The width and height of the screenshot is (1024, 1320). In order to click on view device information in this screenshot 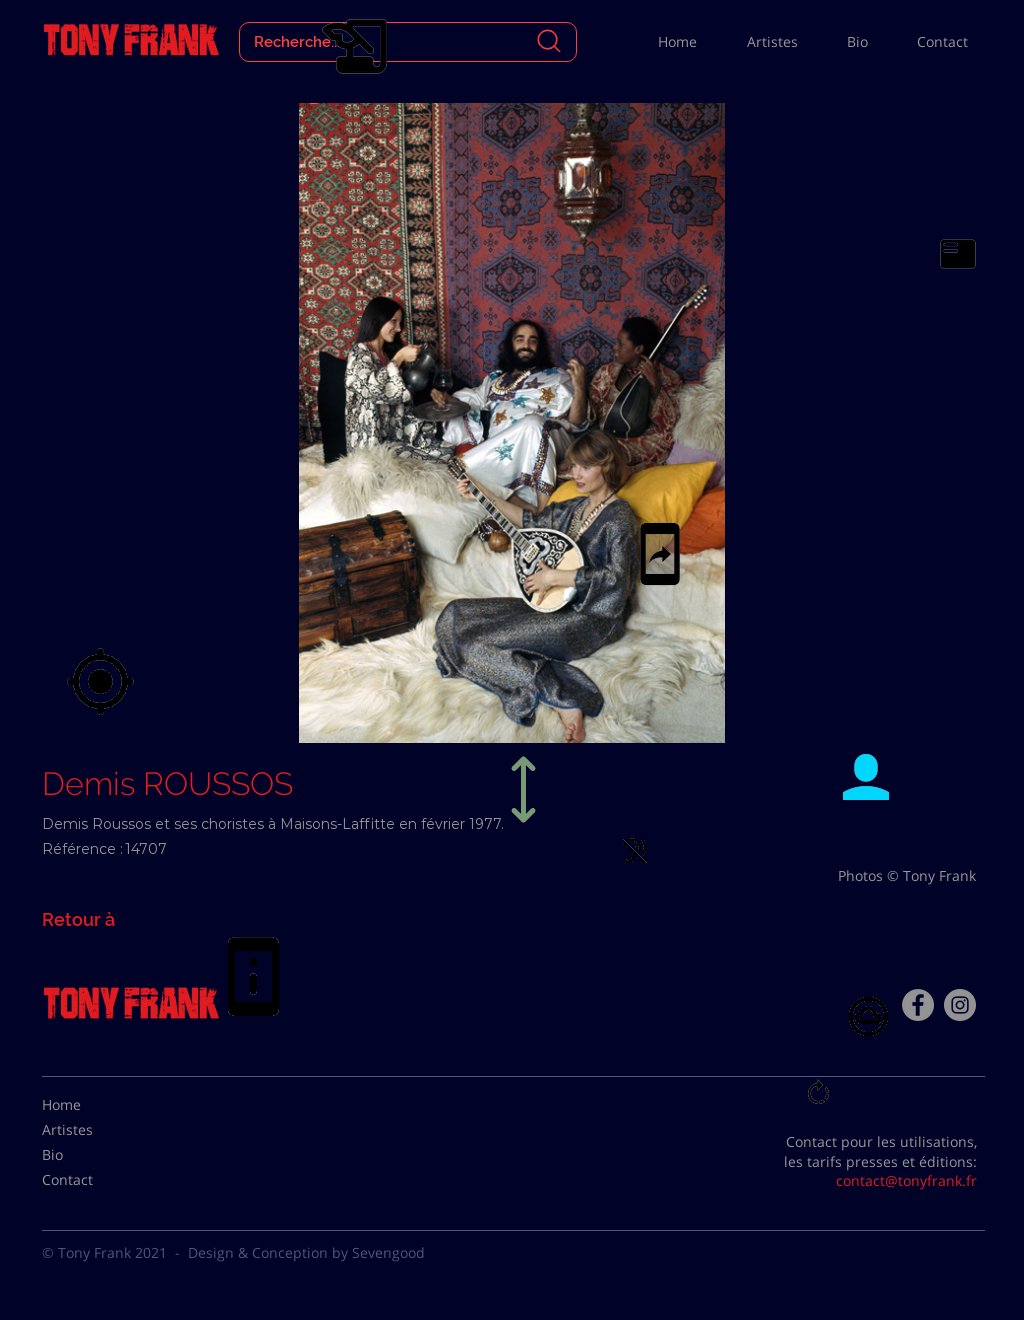, I will do `click(253, 976)`.